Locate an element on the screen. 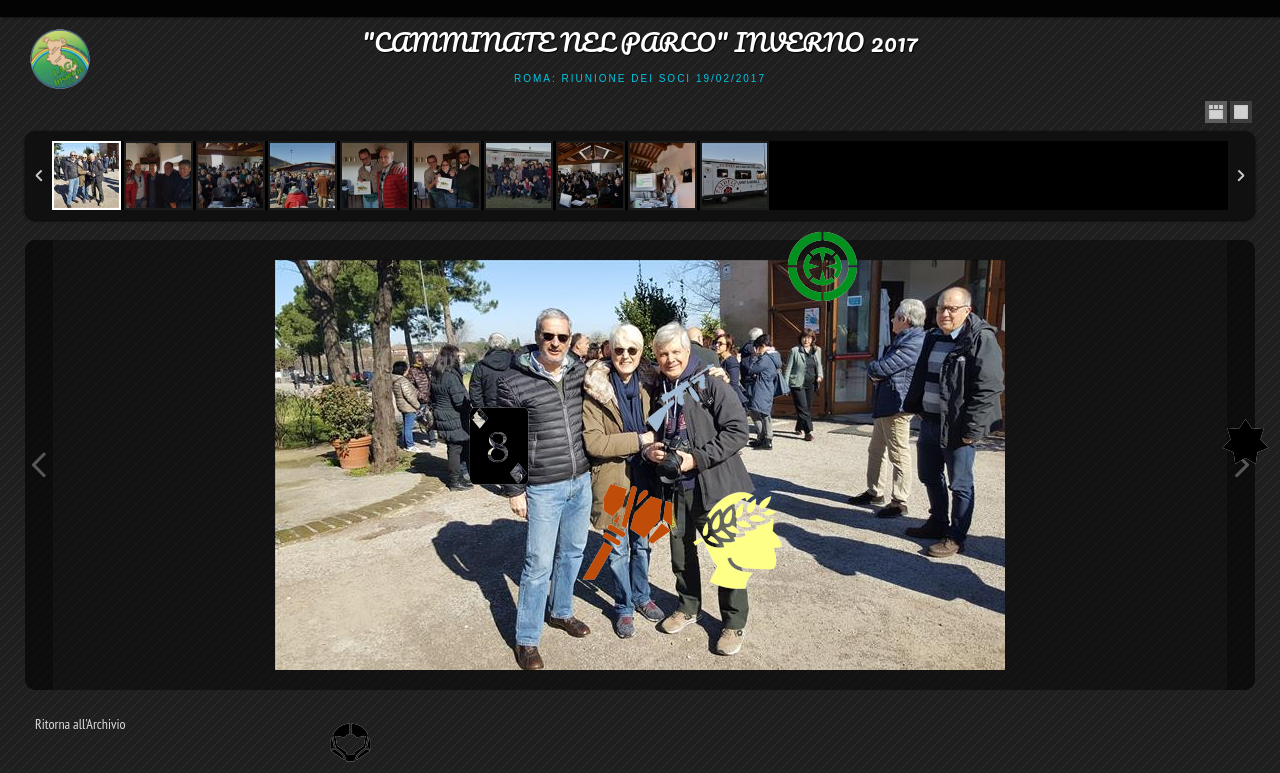  launch Metroid or Samus-themed game content is located at coordinates (350, 742).